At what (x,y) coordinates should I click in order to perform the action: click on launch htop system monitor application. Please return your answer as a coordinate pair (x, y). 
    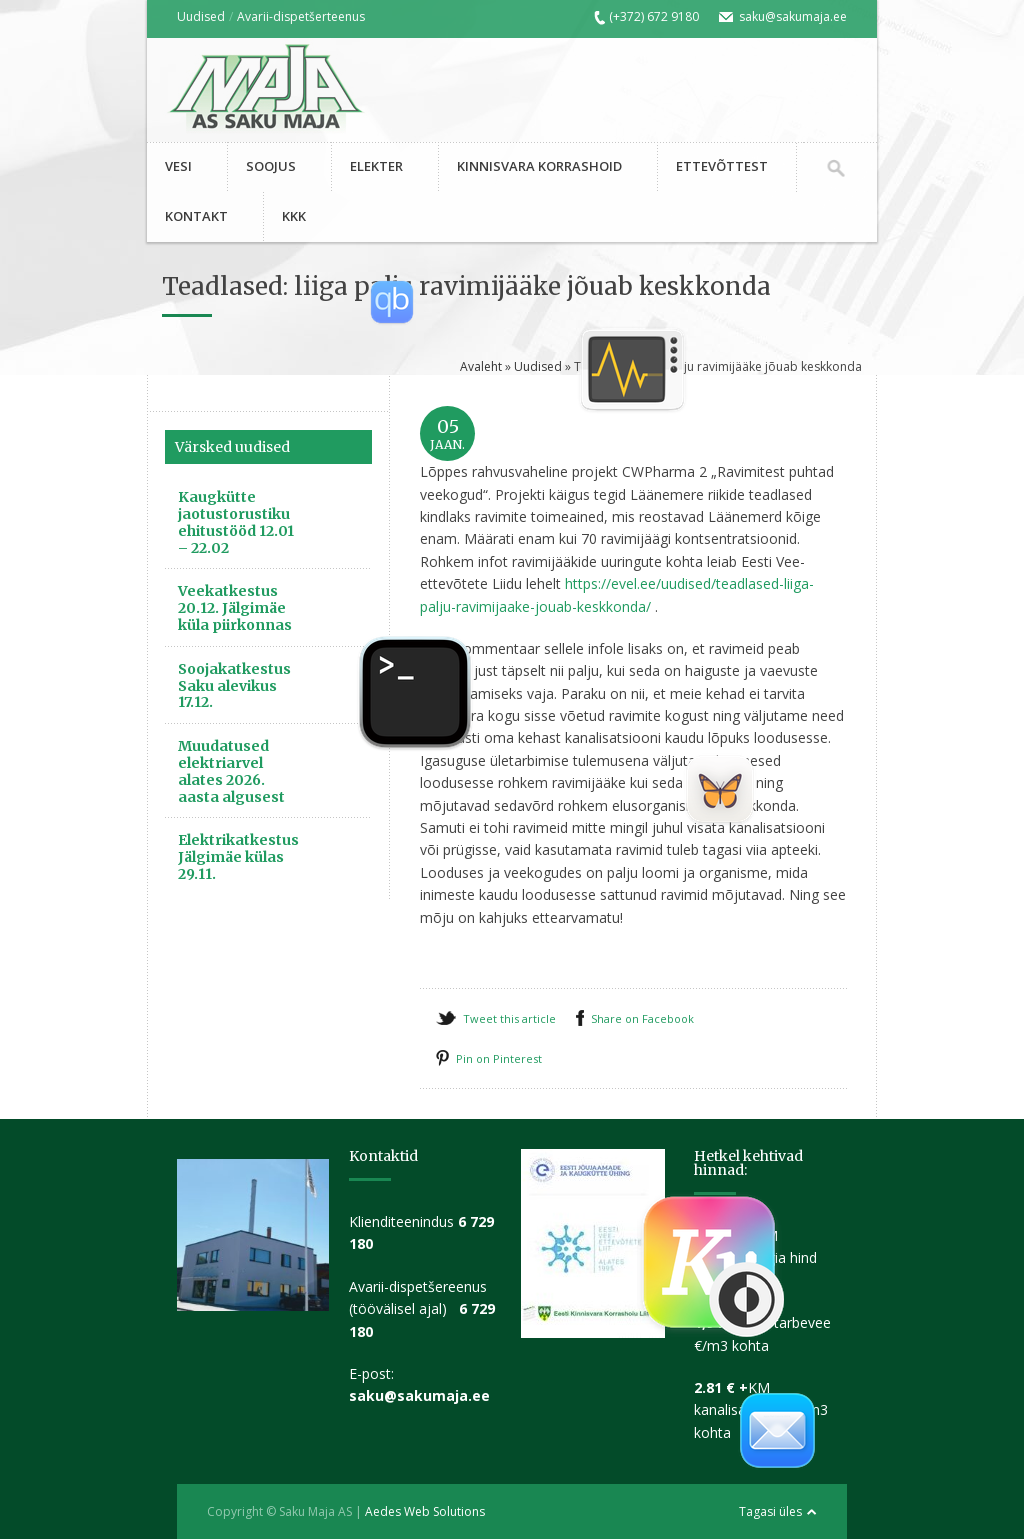
    Looking at the image, I should click on (632, 369).